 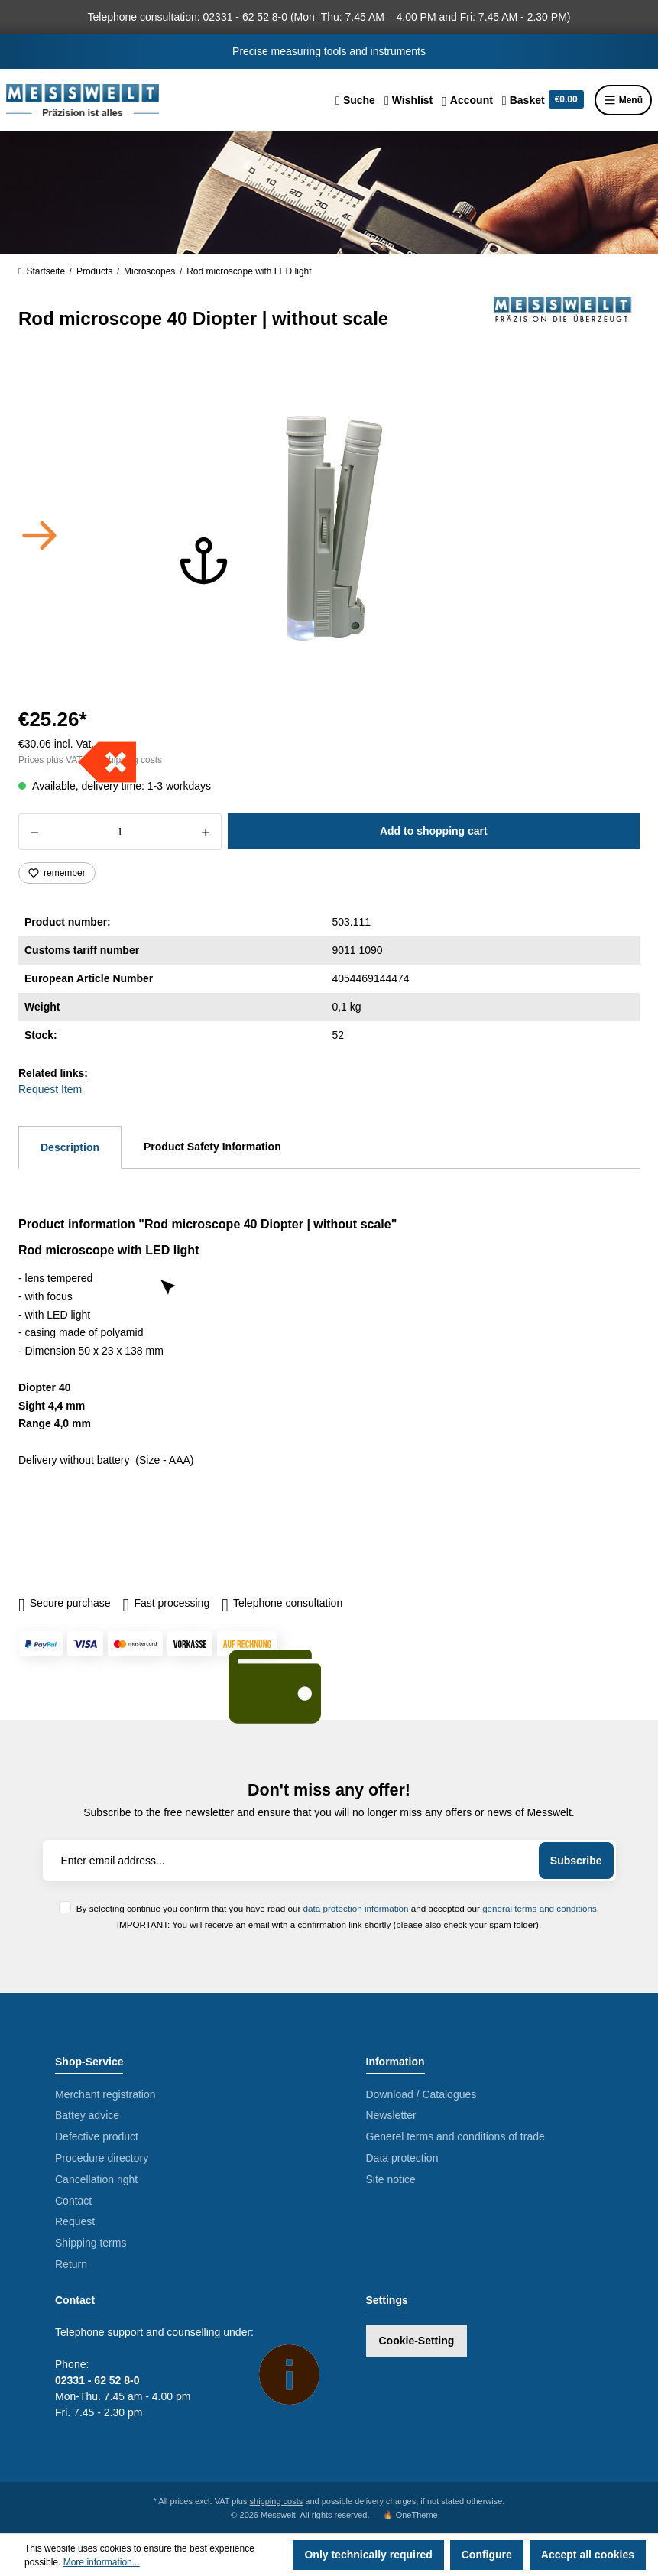 I want to click on delete the previous character, so click(x=107, y=762).